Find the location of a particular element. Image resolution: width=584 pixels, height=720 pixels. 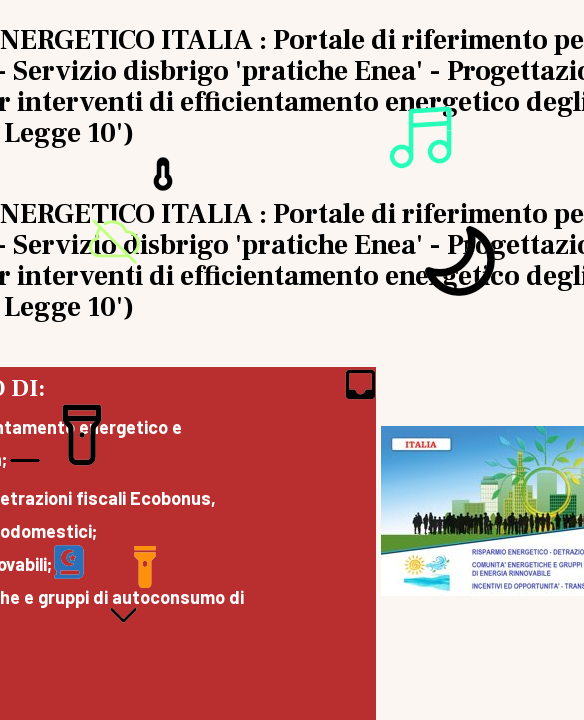

access your inbox is located at coordinates (360, 384).